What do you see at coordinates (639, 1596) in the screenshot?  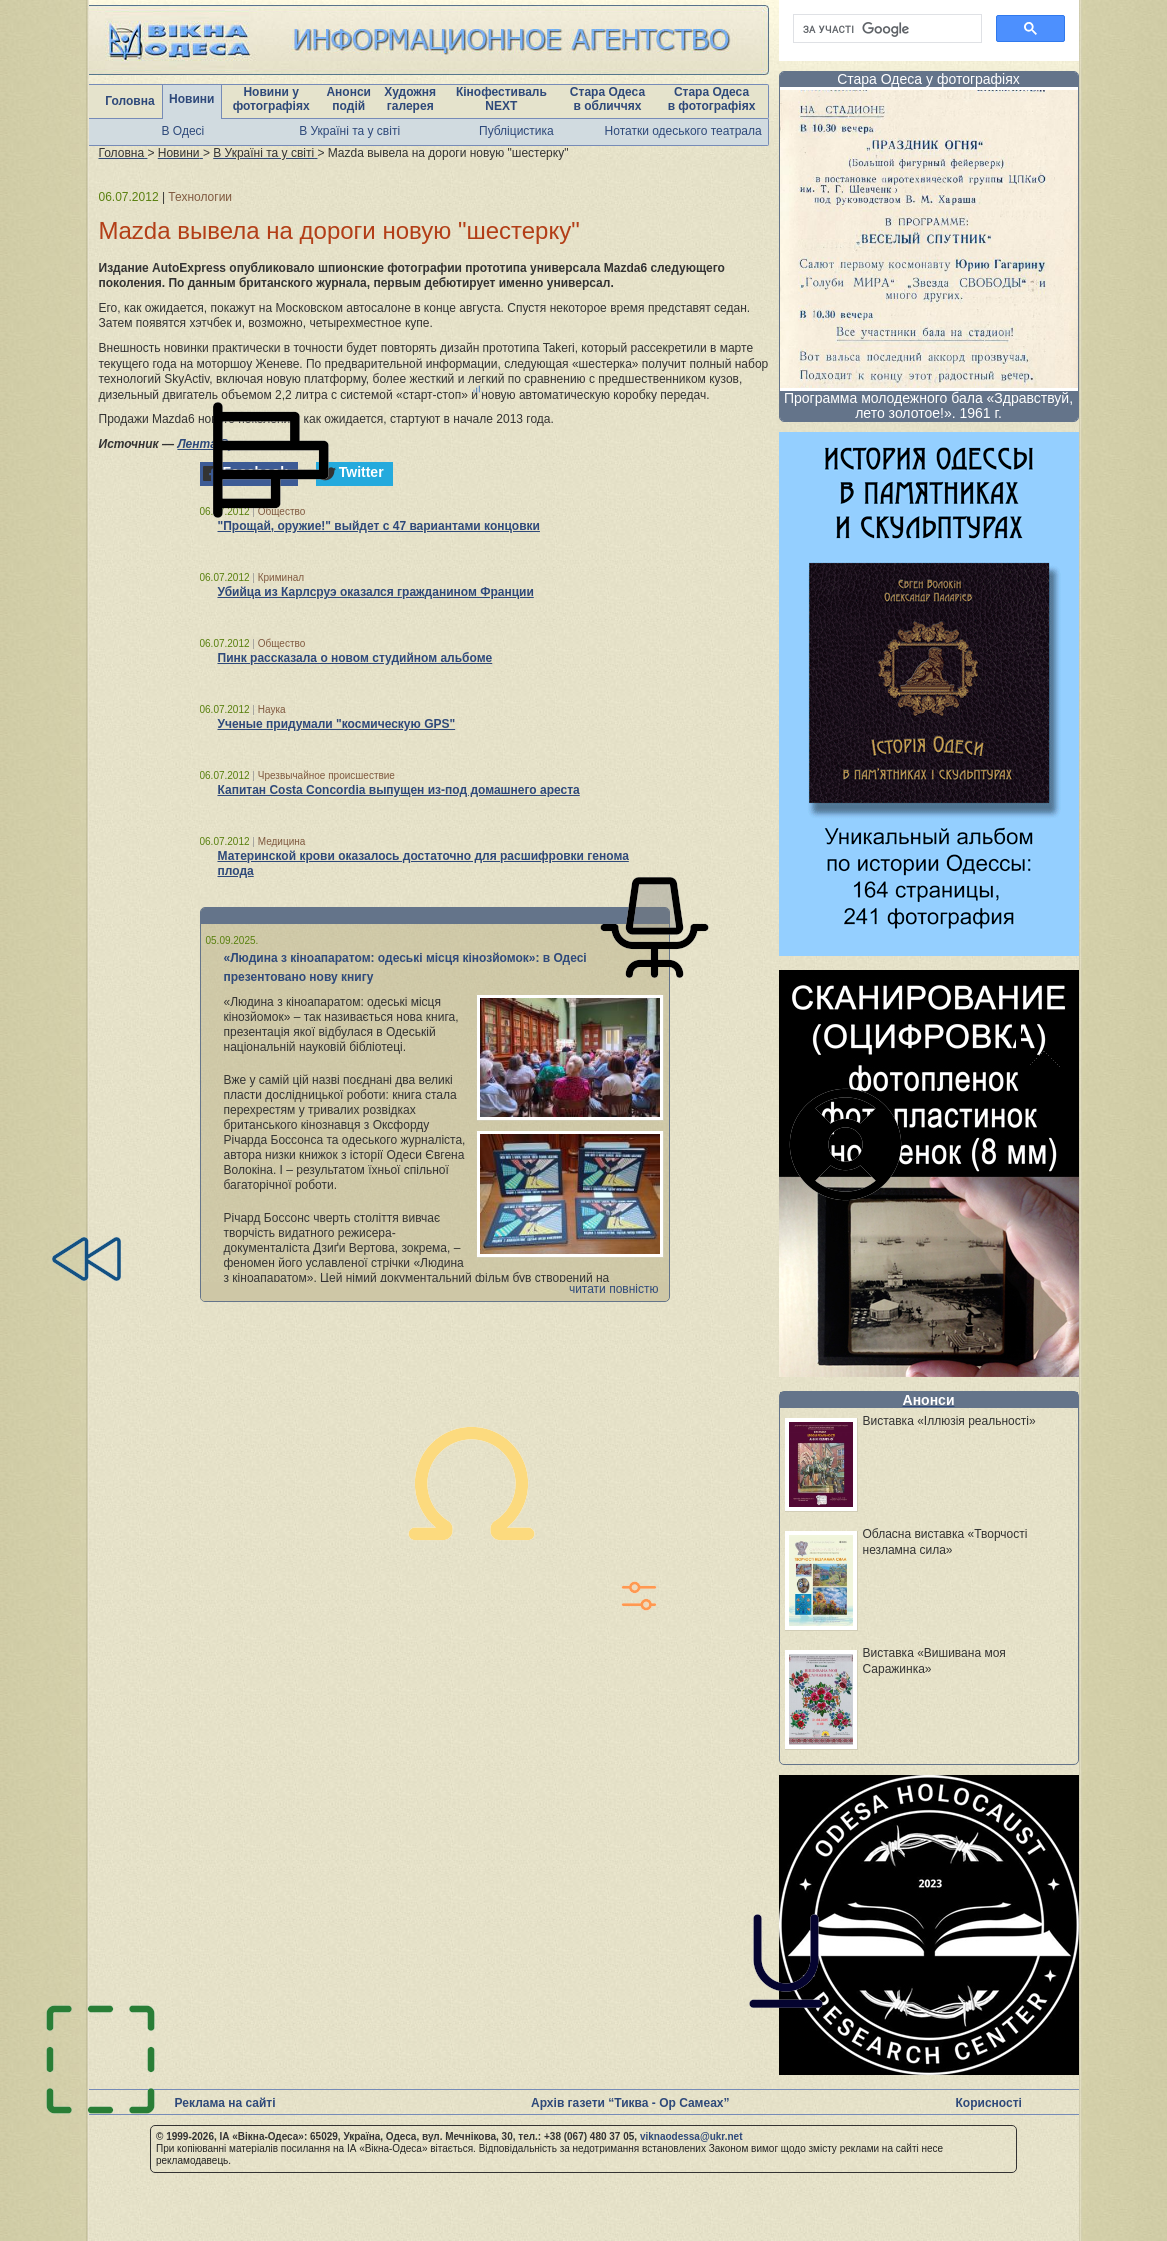 I see `adjust settings or preferences` at bounding box center [639, 1596].